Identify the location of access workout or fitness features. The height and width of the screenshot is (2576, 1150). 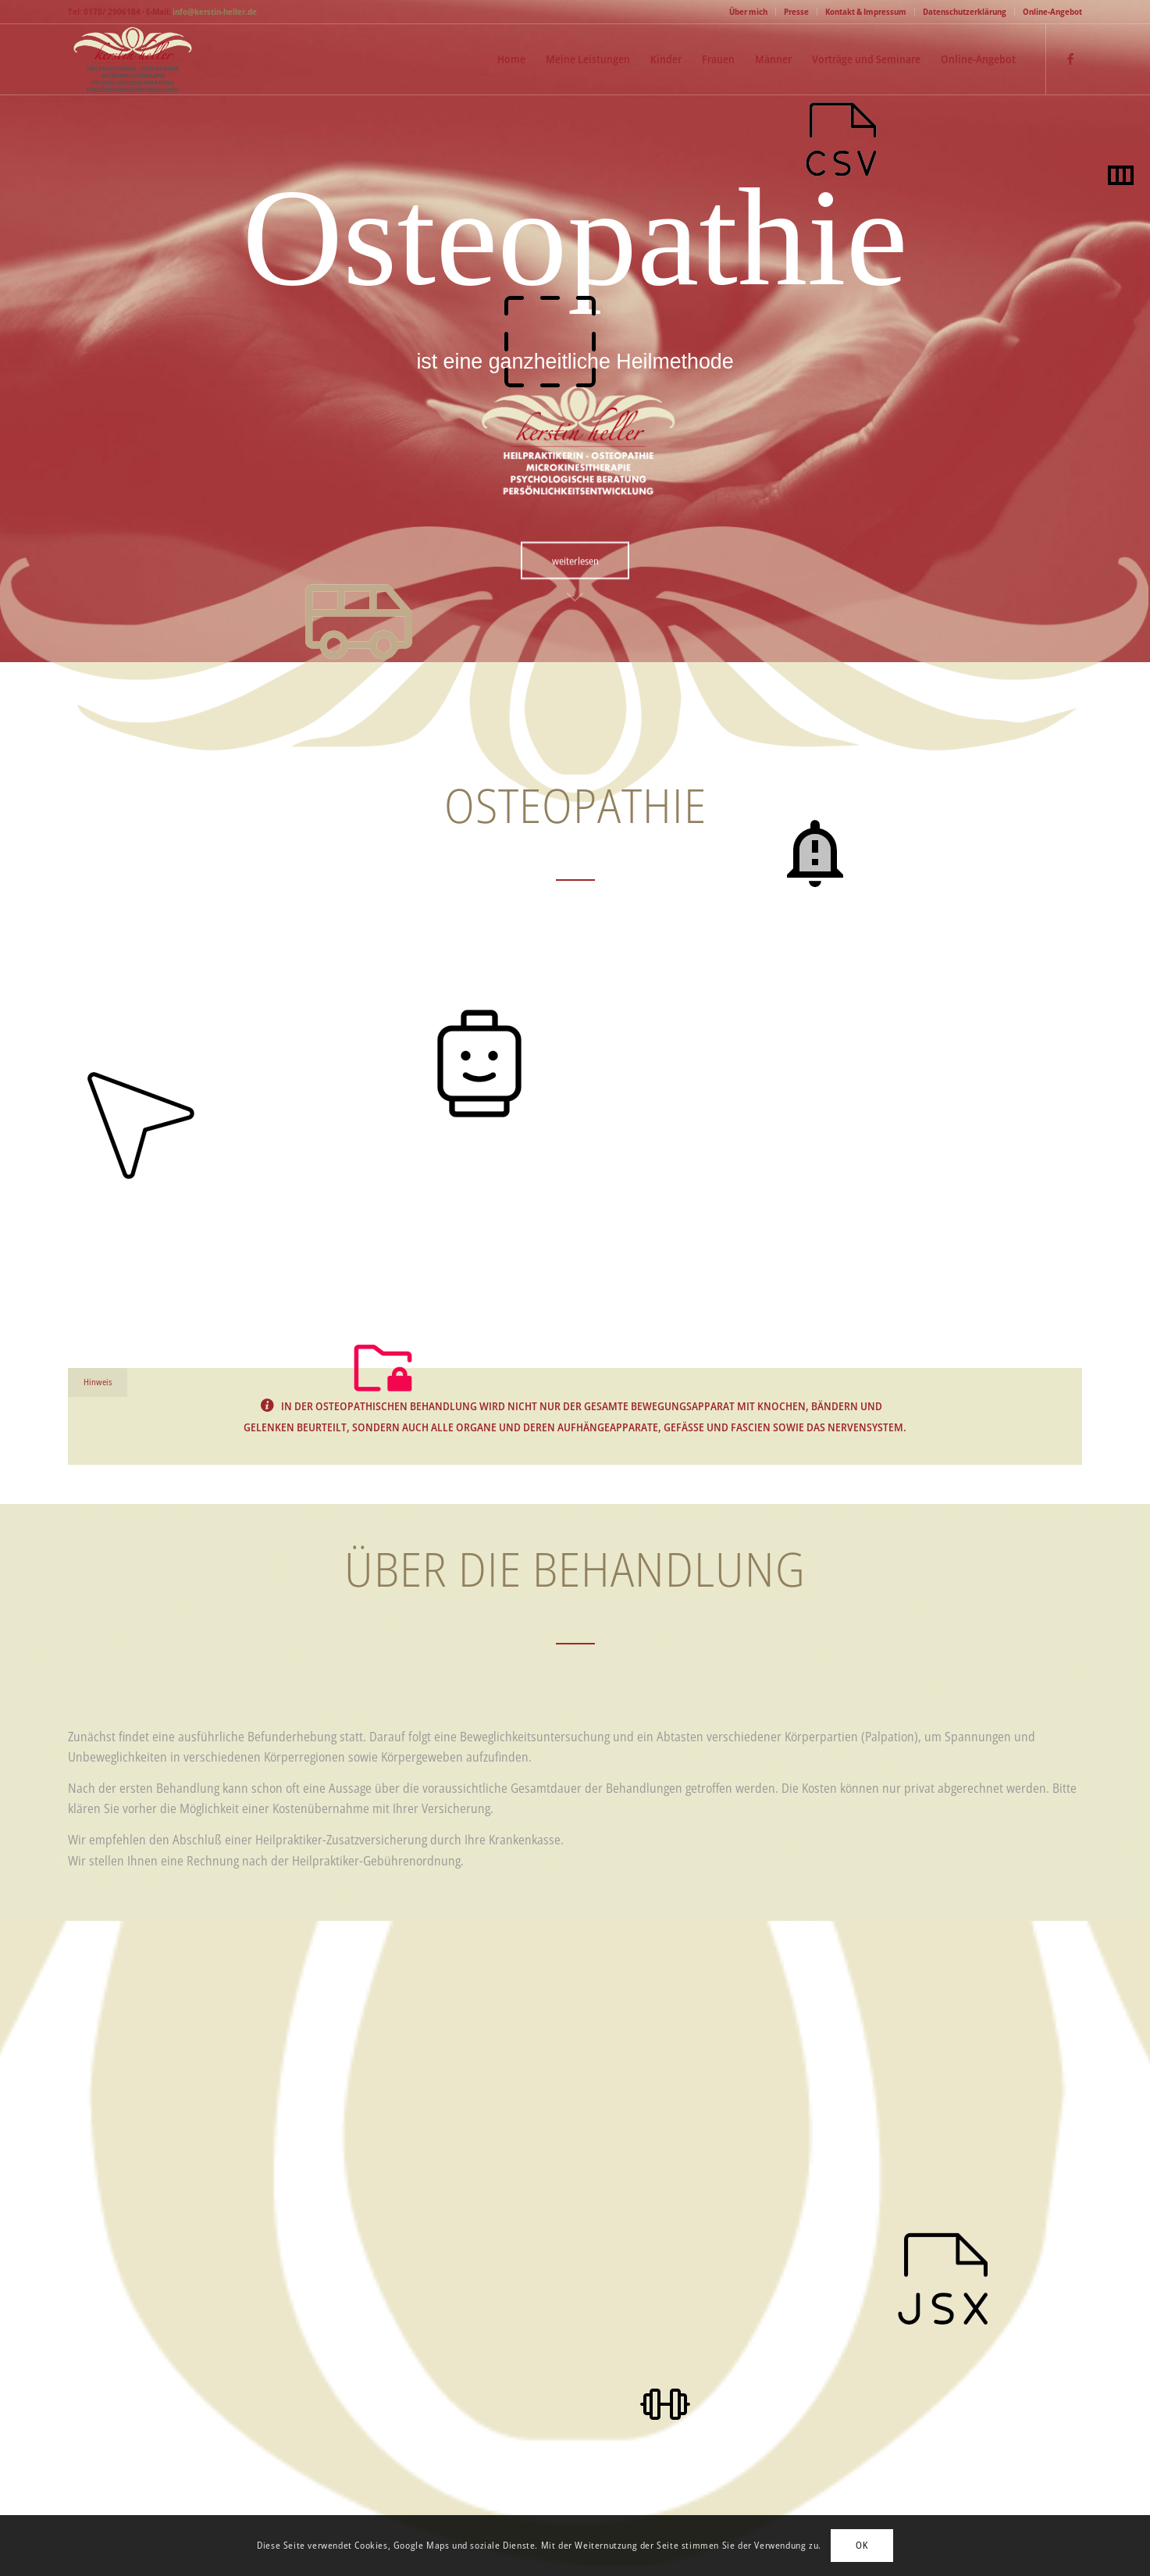
(665, 2404).